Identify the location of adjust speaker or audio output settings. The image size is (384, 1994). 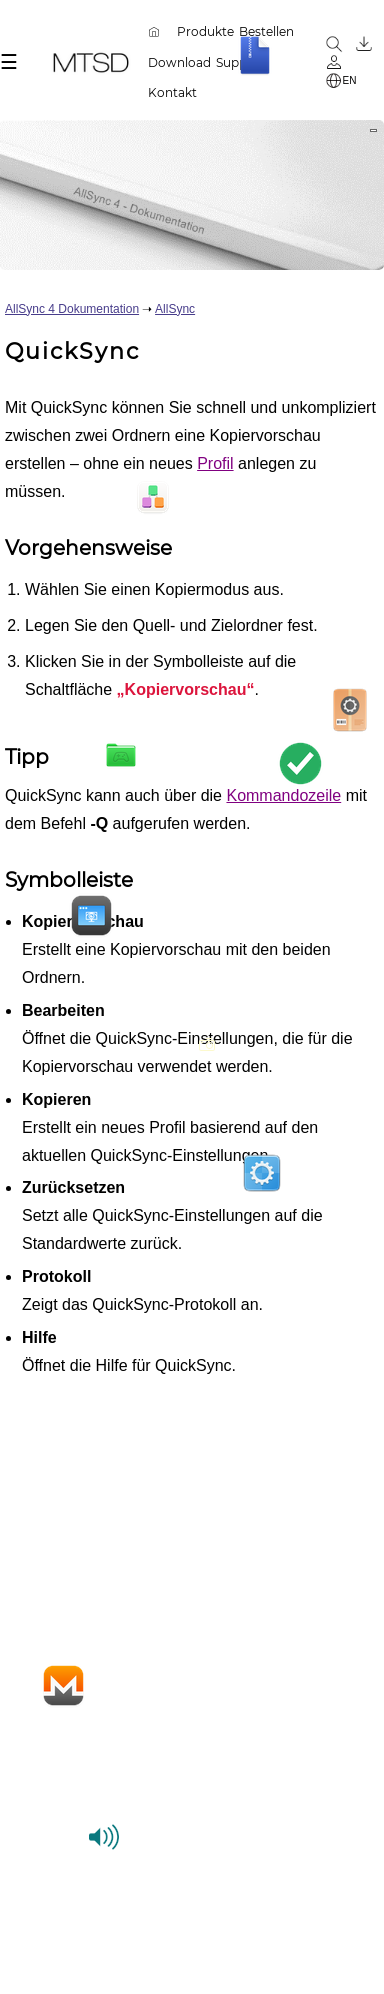
(104, 1837).